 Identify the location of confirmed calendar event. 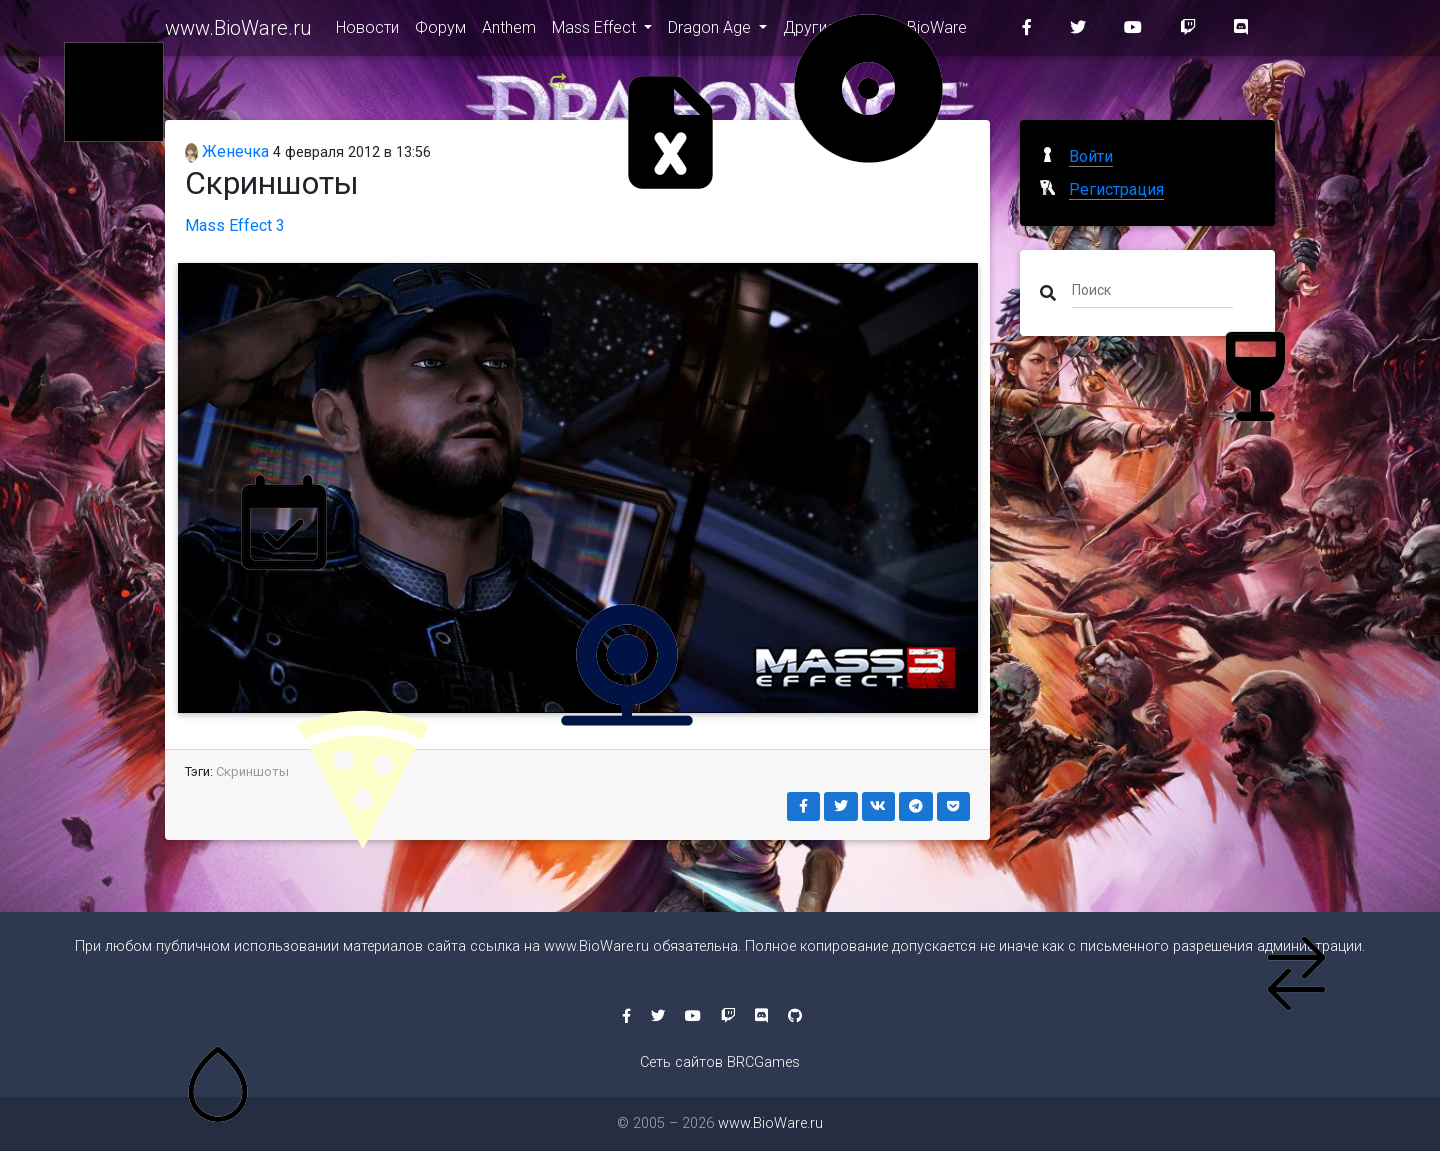
(284, 527).